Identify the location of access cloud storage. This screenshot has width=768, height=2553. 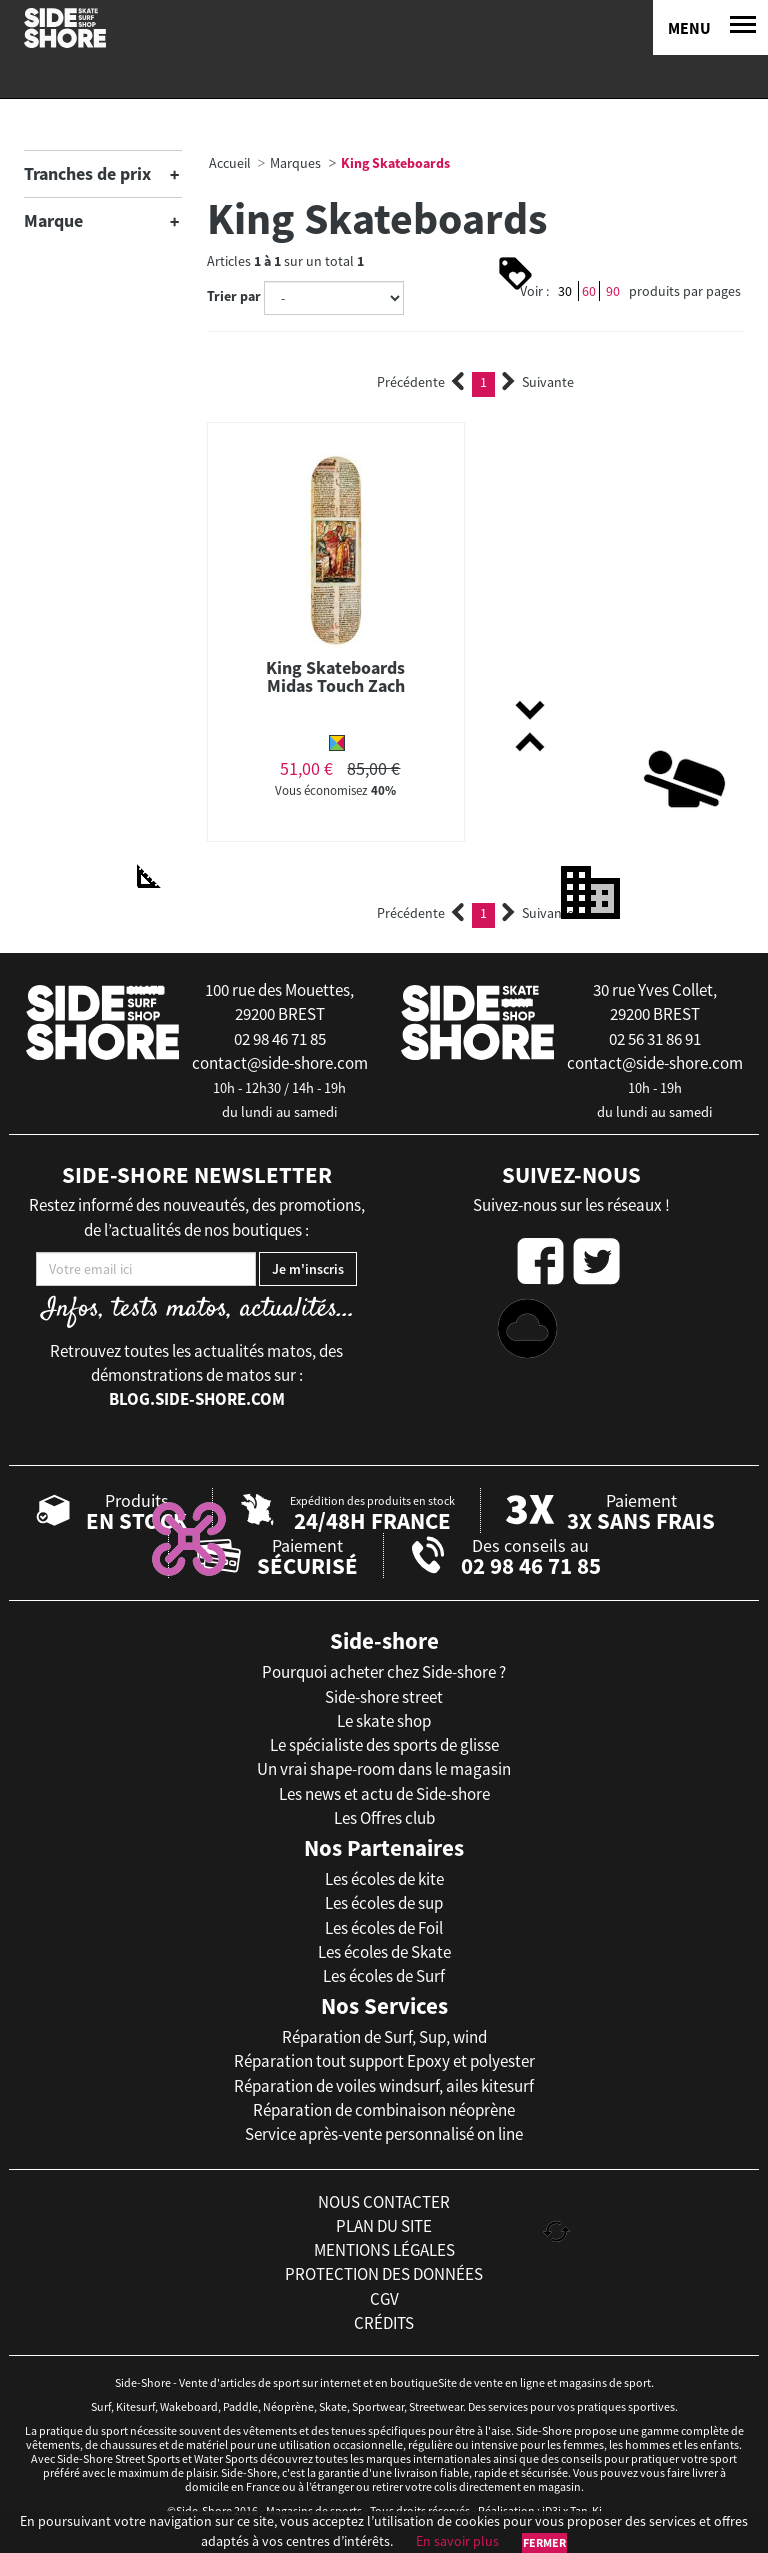
(527, 1328).